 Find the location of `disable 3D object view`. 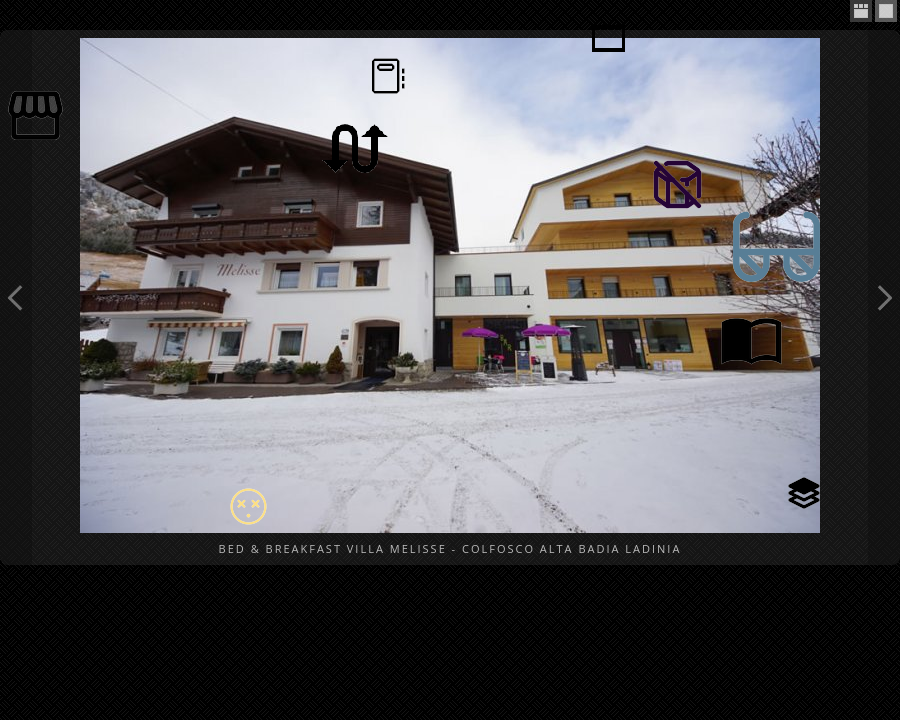

disable 3D object view is located at coordinates (677, 184).